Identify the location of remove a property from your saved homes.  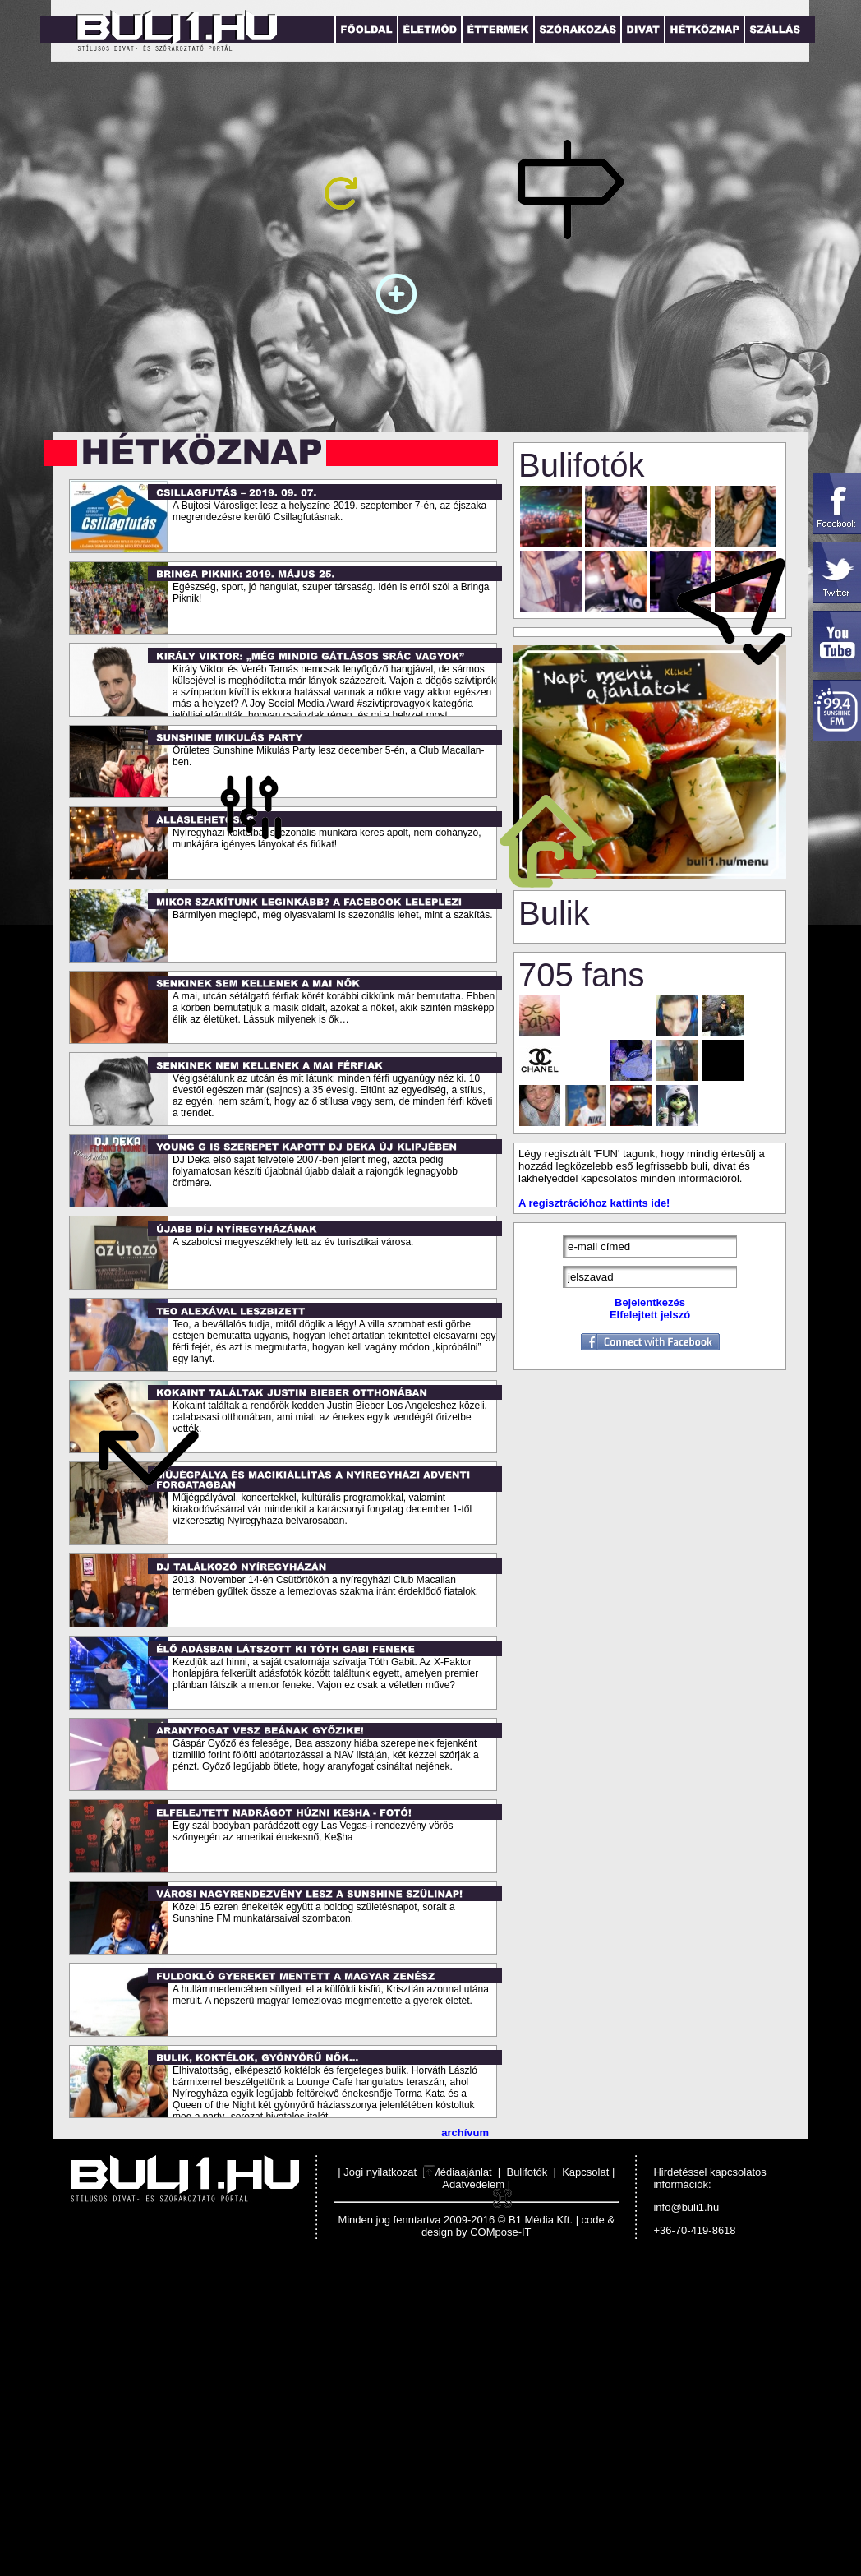
(546, 841).